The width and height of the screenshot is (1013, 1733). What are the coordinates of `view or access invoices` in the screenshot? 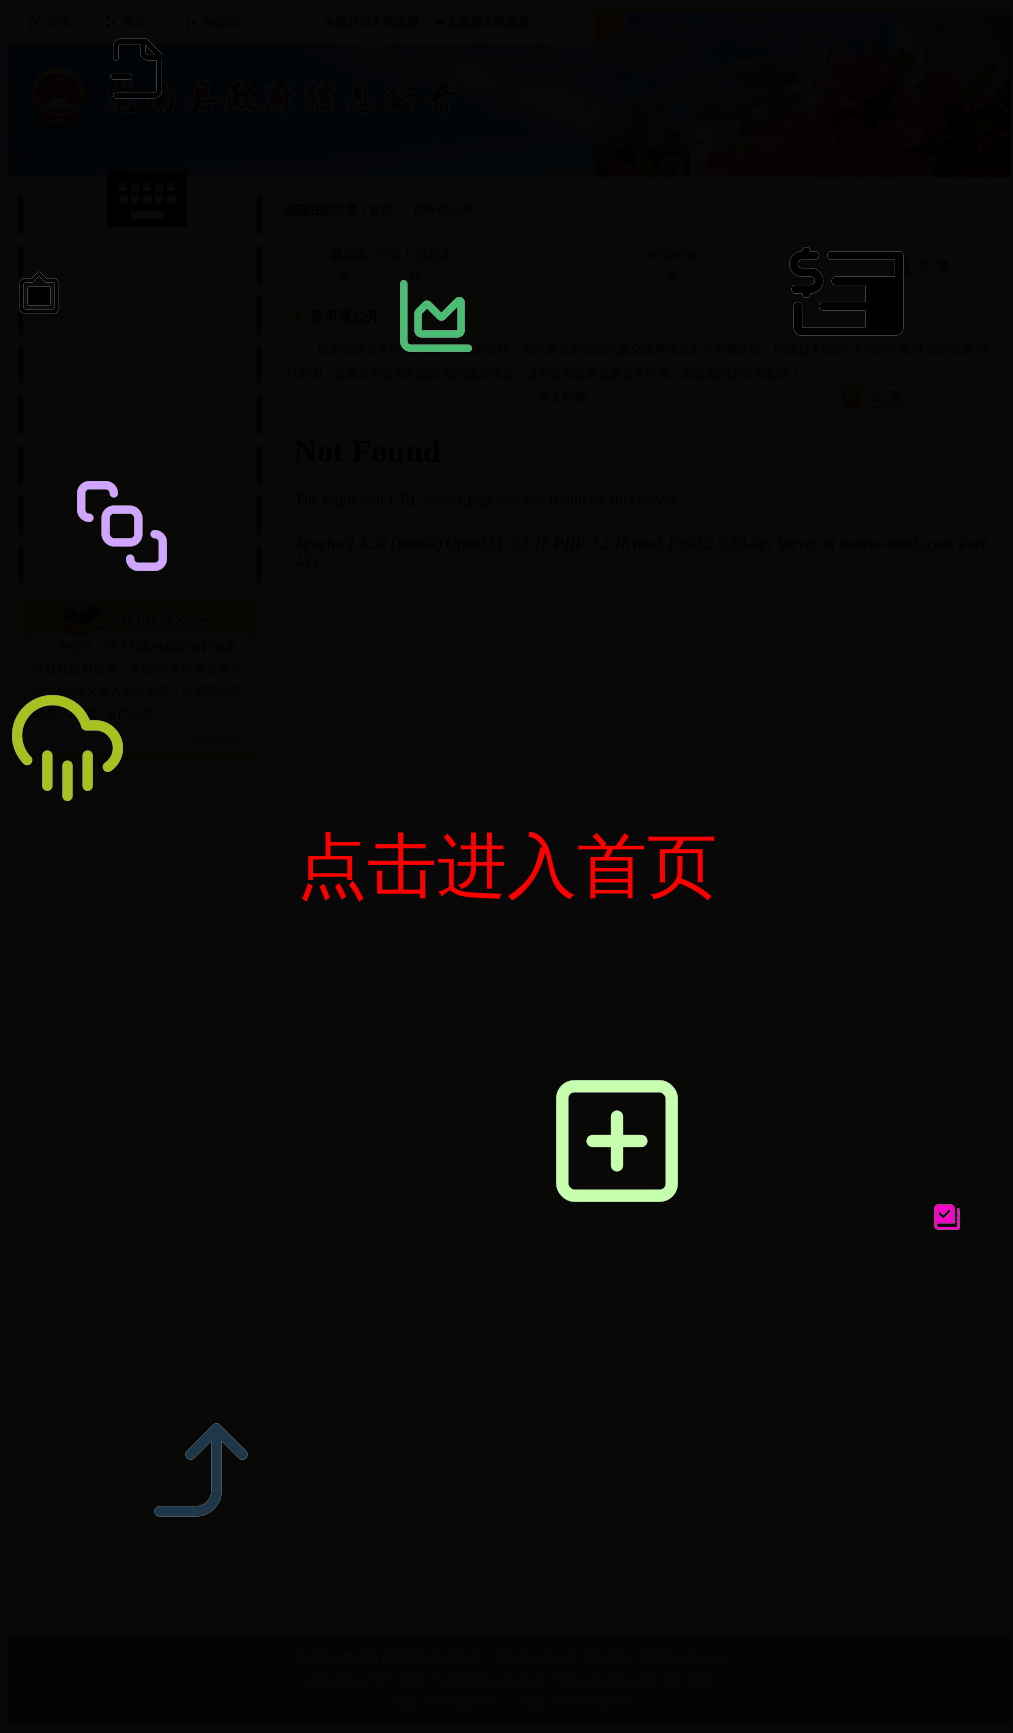 It's located at (848, 293).